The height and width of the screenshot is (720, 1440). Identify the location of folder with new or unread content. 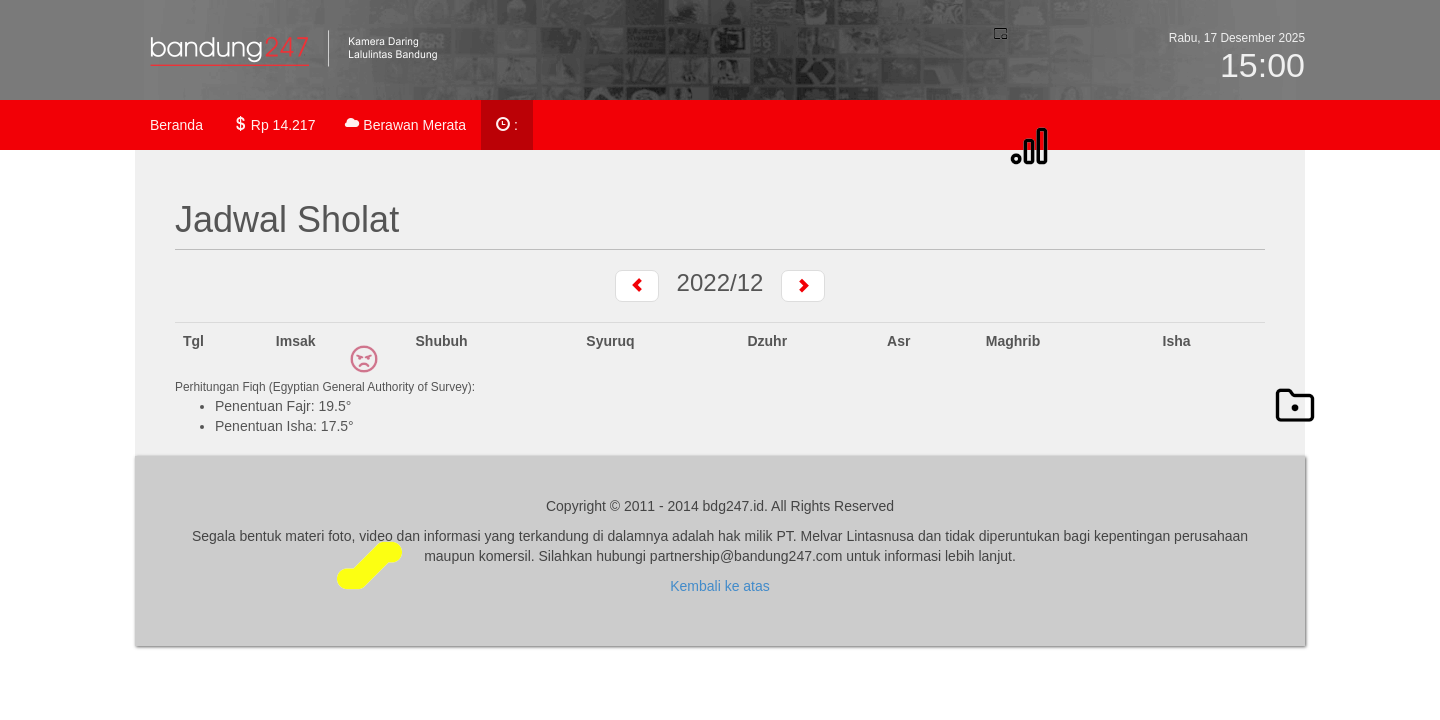
(1295, 406).